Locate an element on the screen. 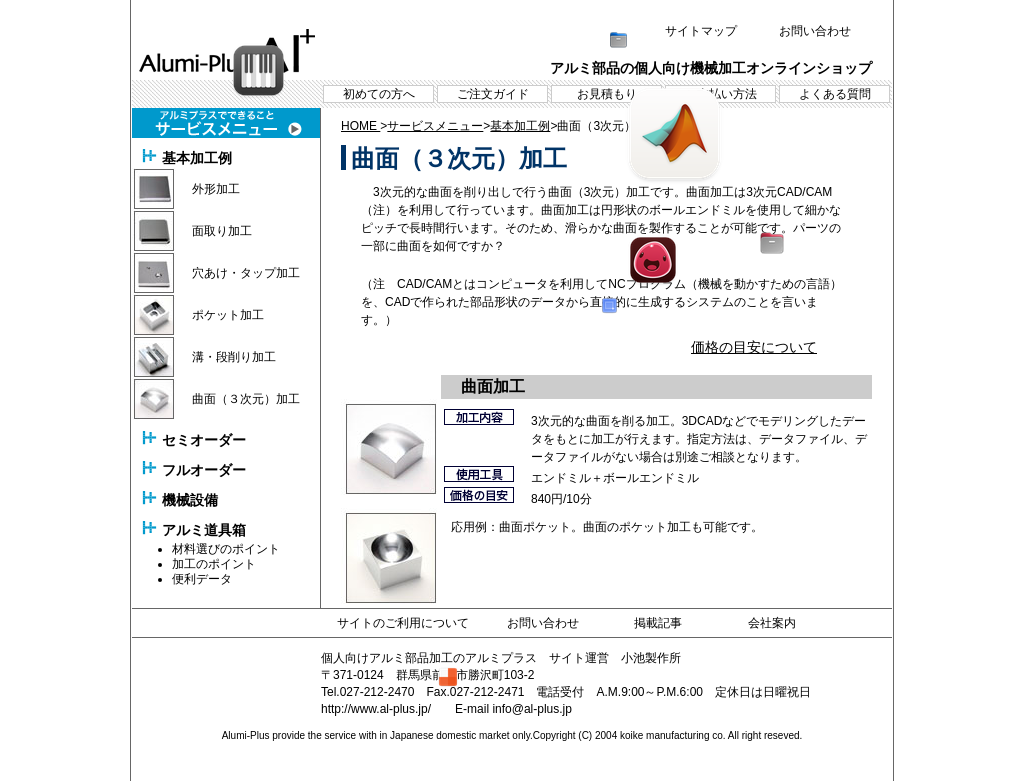 The height and width of the screenshot is (781, 1024). open MATLAB application is located at coordinates (674, 133).